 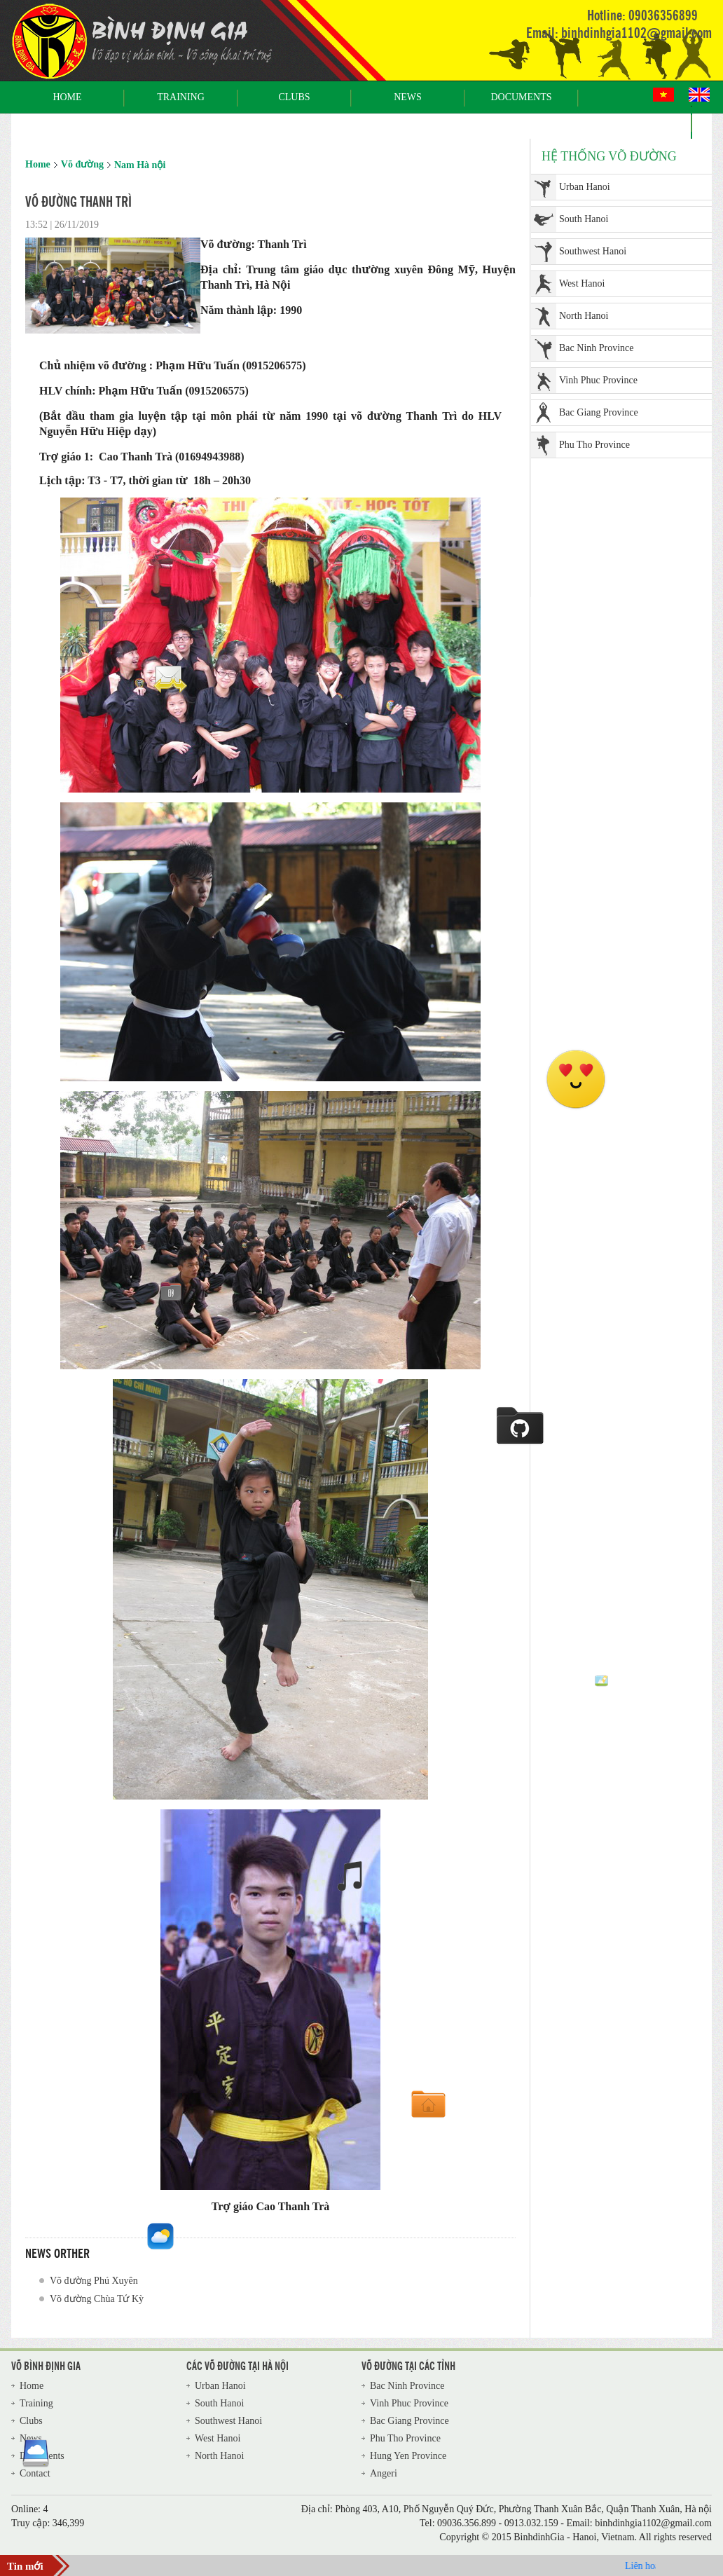 What do you see at coordinates (36, 2453) in the screenshot?
I see `access iDisk cloud storage` at bounding box center [36, 2453].